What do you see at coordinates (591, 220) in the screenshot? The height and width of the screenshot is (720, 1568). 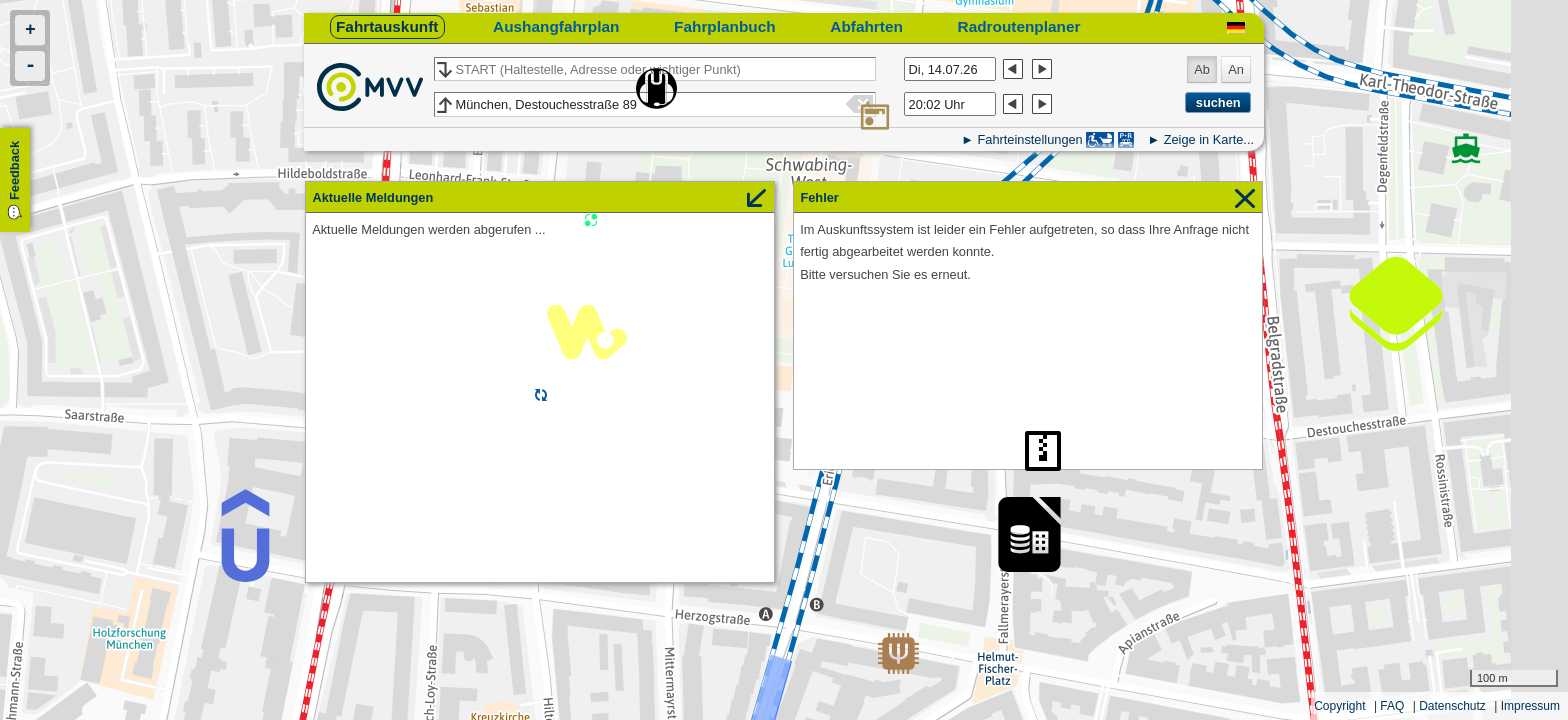 I see `exchange or swap between two items` at bounding box center [591, 220].